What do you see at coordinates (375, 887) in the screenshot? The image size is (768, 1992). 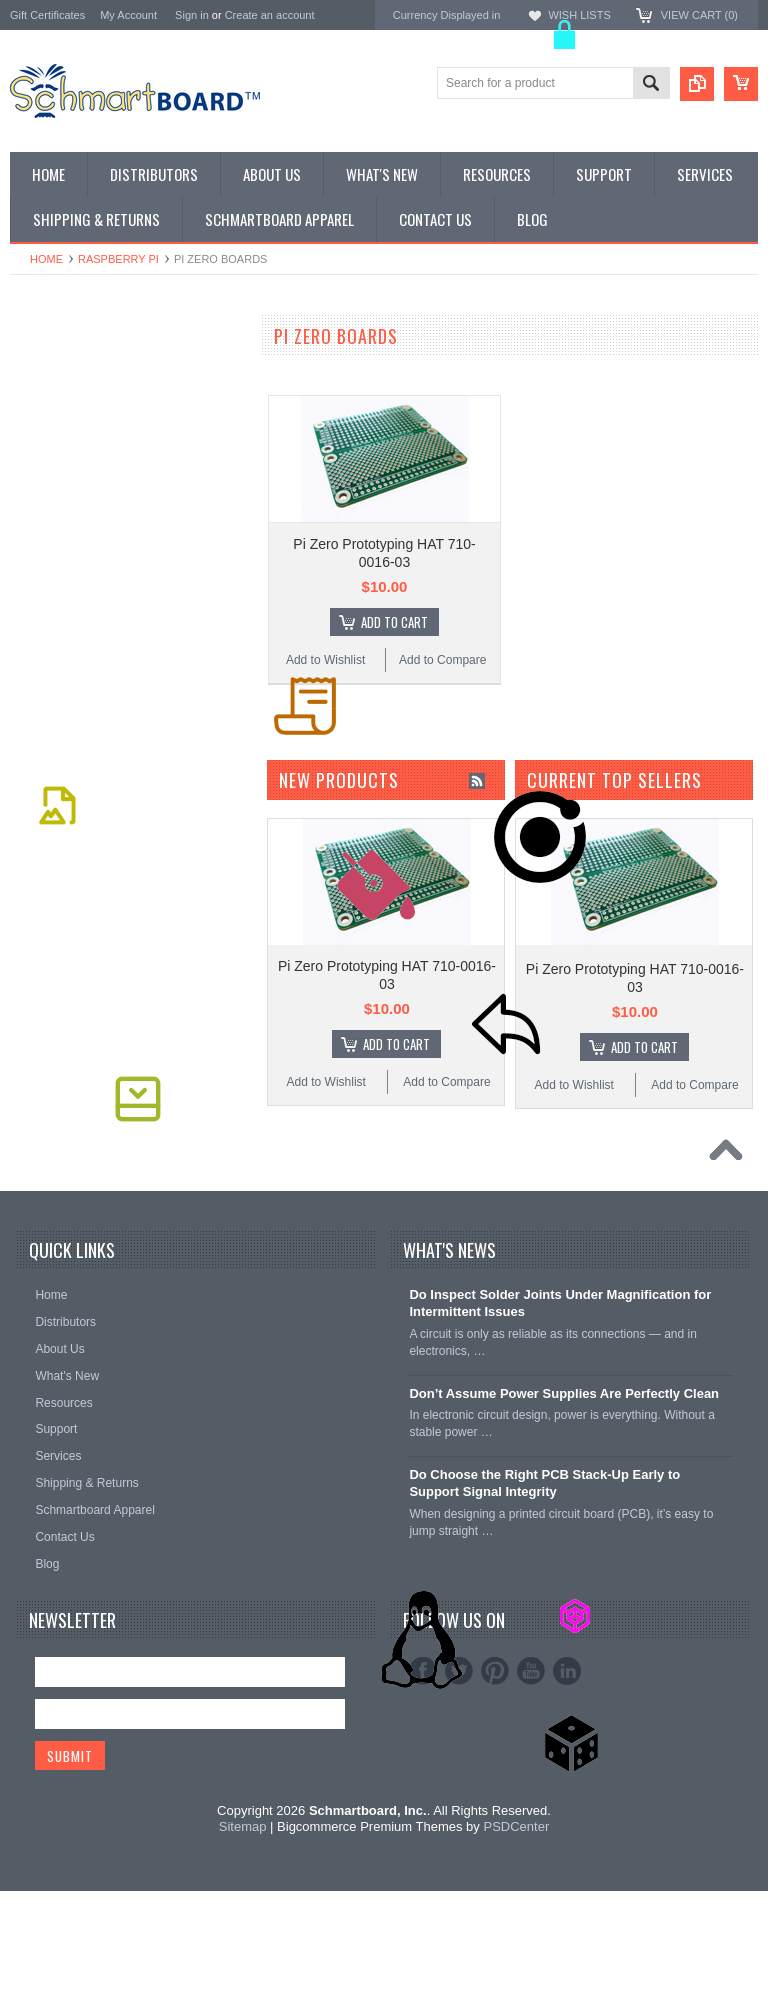 I see `fill area with selected color` at bounding box center [375, 887].